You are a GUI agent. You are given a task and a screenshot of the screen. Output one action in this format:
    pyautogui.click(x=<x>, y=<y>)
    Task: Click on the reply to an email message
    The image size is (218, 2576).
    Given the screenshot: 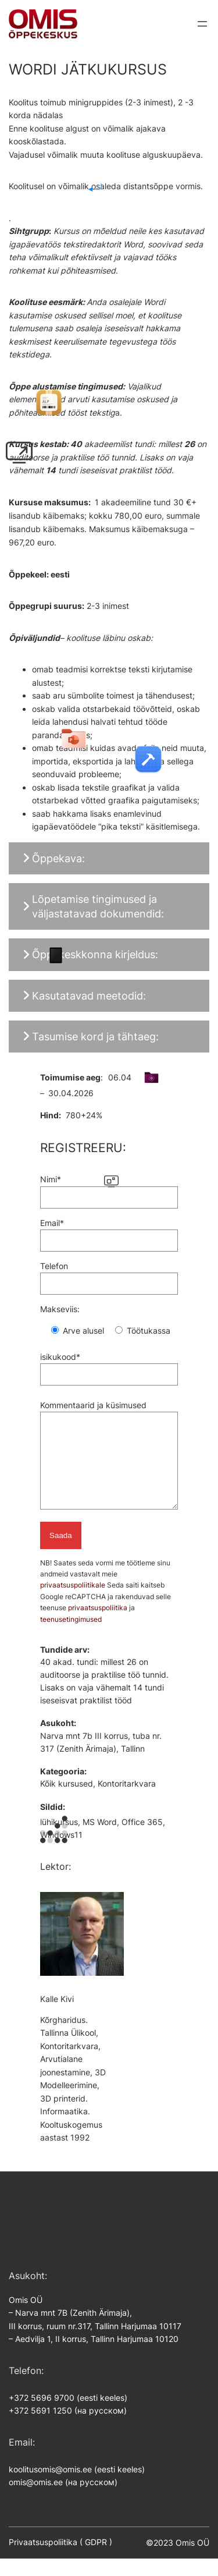 What is the action you would take?
    pyautogui.click(x=95, y=187)
    